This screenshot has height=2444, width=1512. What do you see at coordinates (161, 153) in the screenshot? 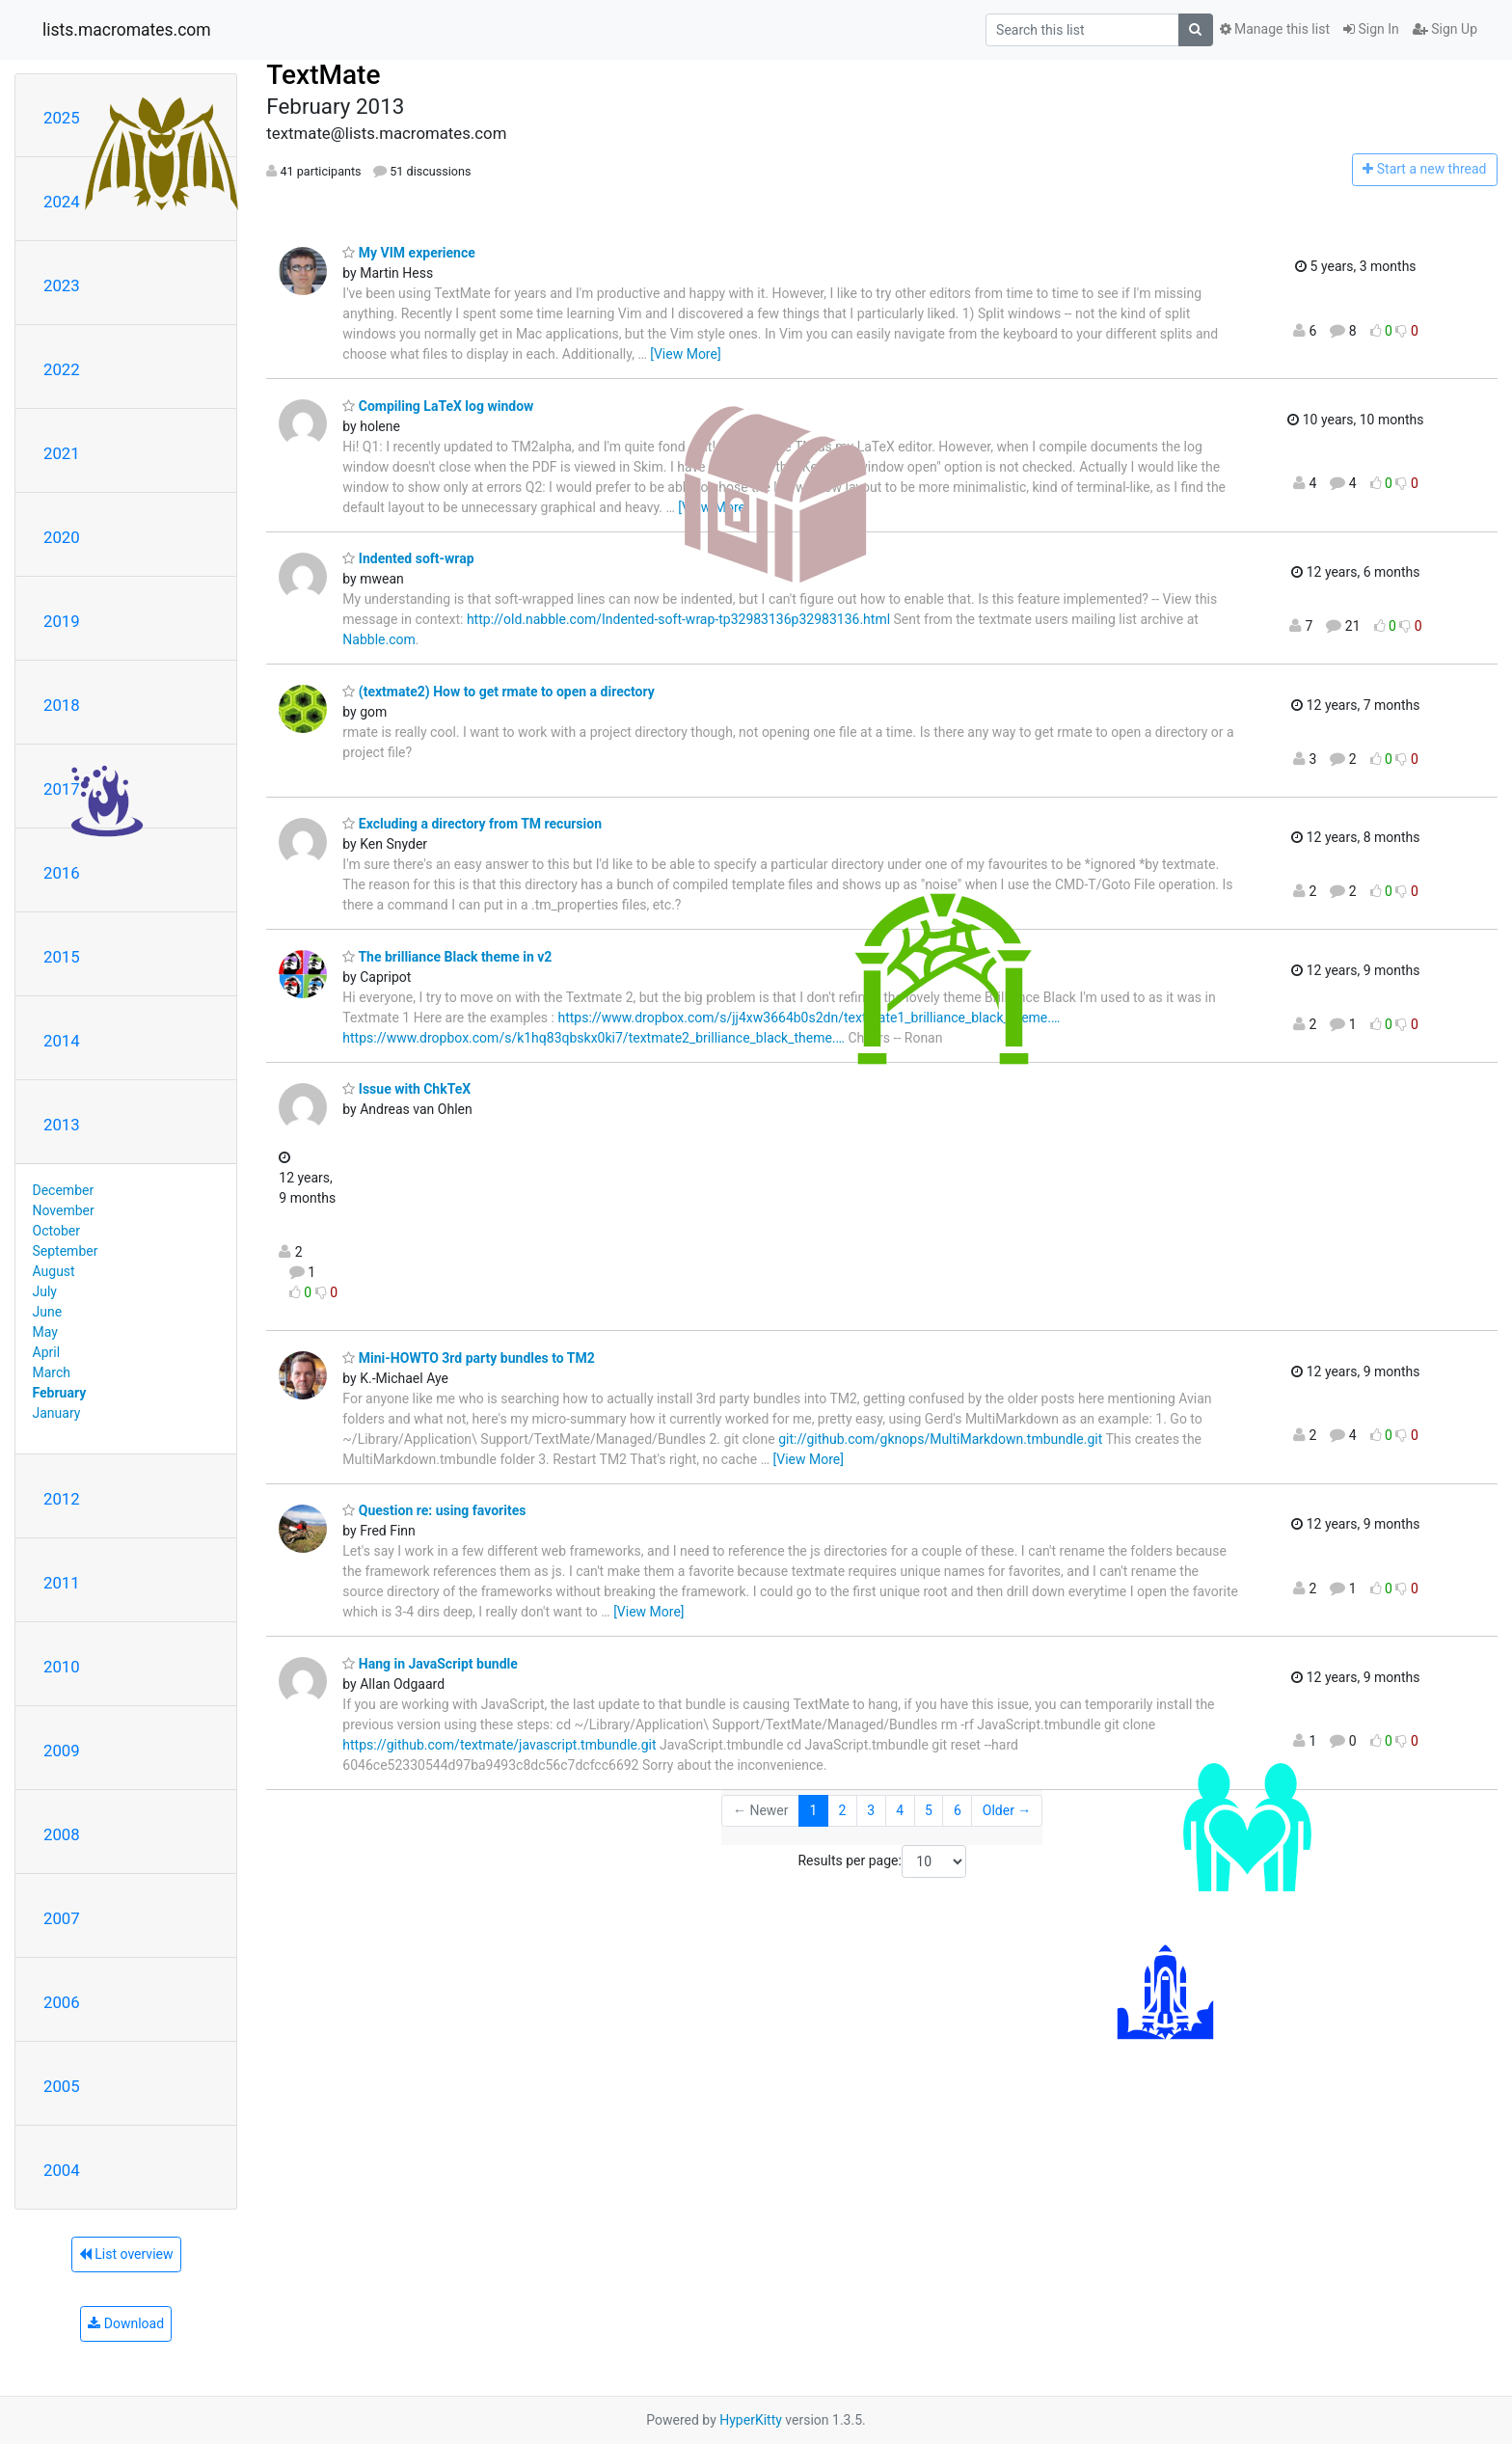
I see `bat creature icon for halloween or horror-themed game` at bounding box center [161, 153].